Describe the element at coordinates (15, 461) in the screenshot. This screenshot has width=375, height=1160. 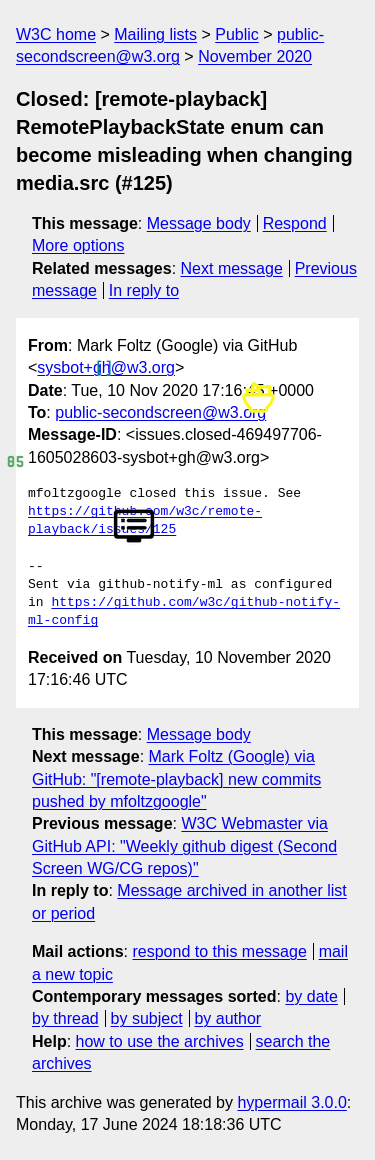
I see `displays the number 85 as a badge or counter` at that location.